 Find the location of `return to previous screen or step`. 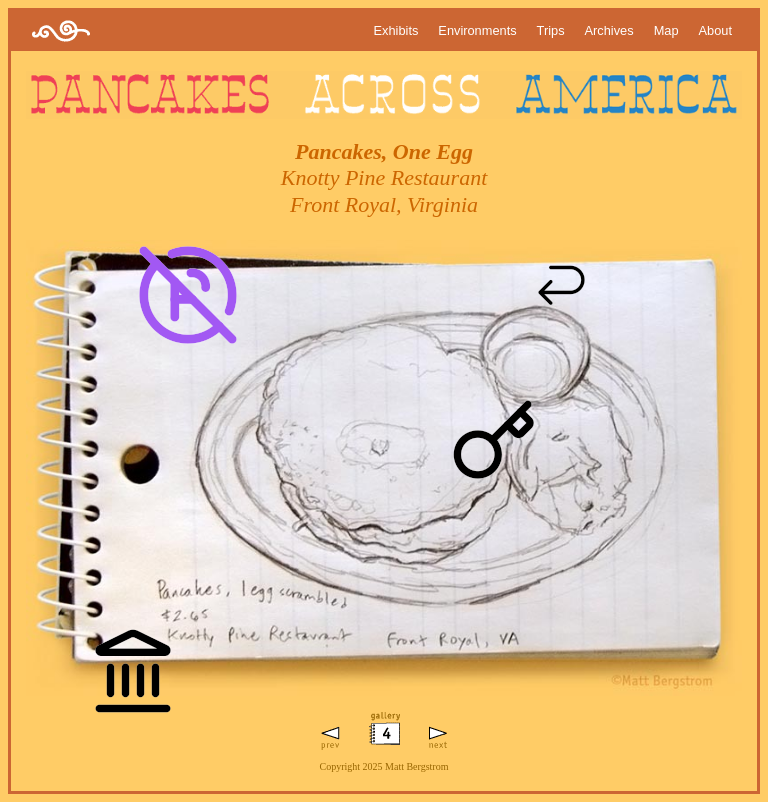

return to previous screen or step is located at coordinates (561, 283).